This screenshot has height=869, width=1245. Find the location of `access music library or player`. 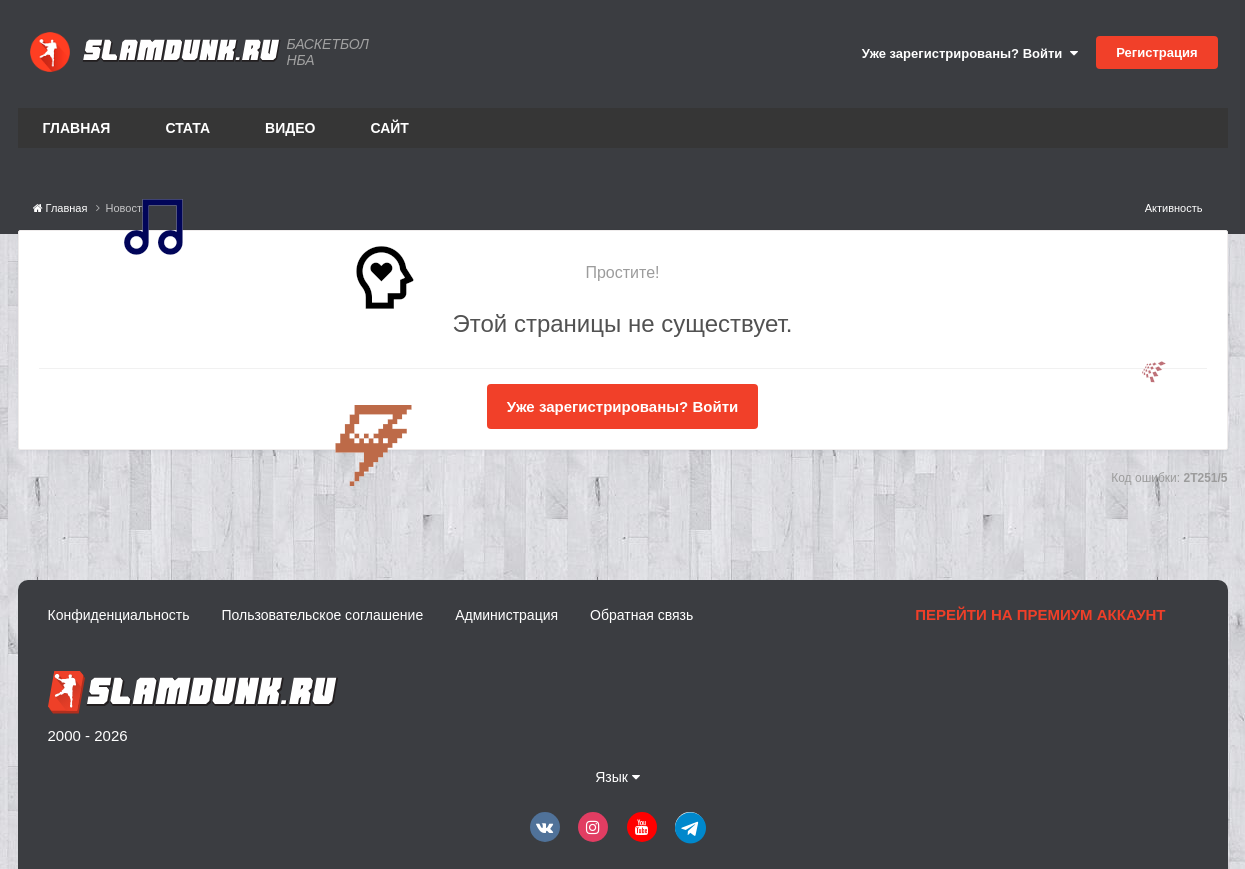

access music library or player is located at coordinates (158, 227).